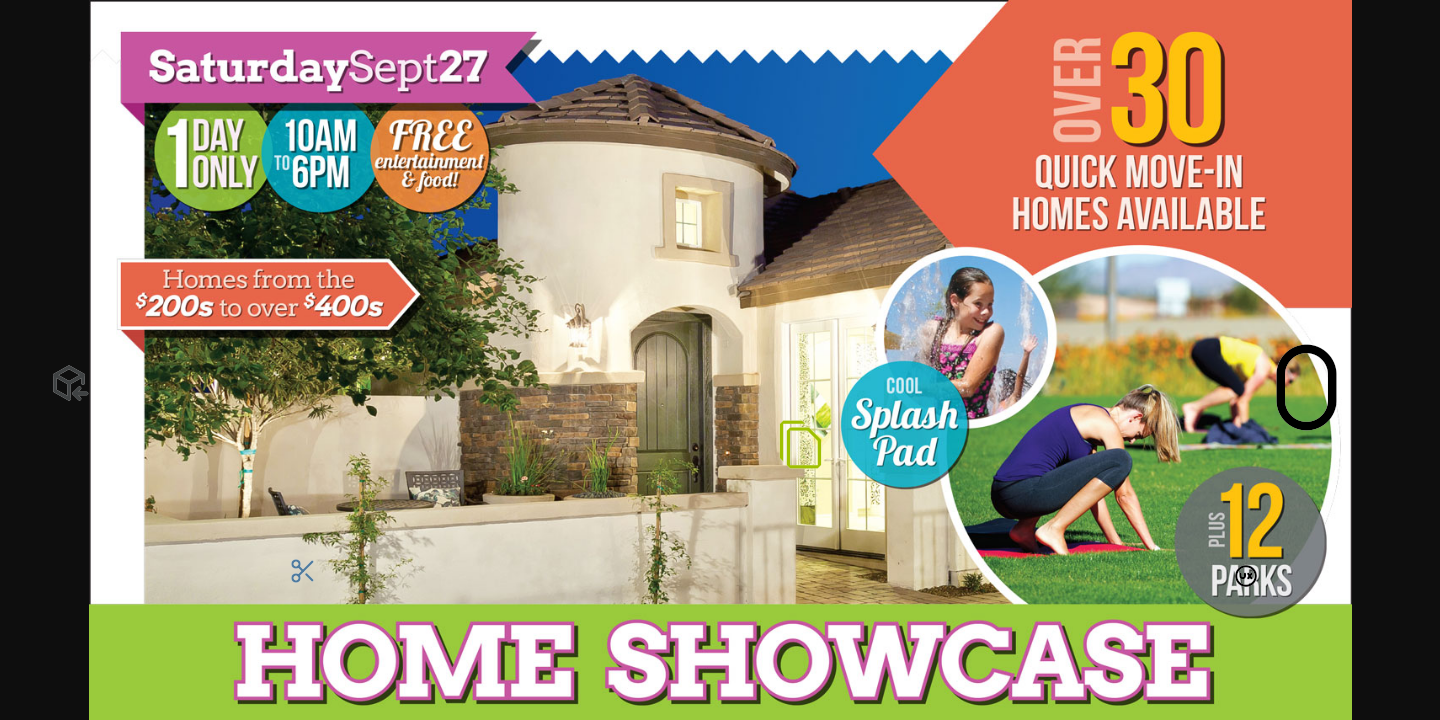  What do you see at coordinates (1306, 387) in the screenshot?
I see `access medication or pharmacy features` at bounding box center [1306, 387].